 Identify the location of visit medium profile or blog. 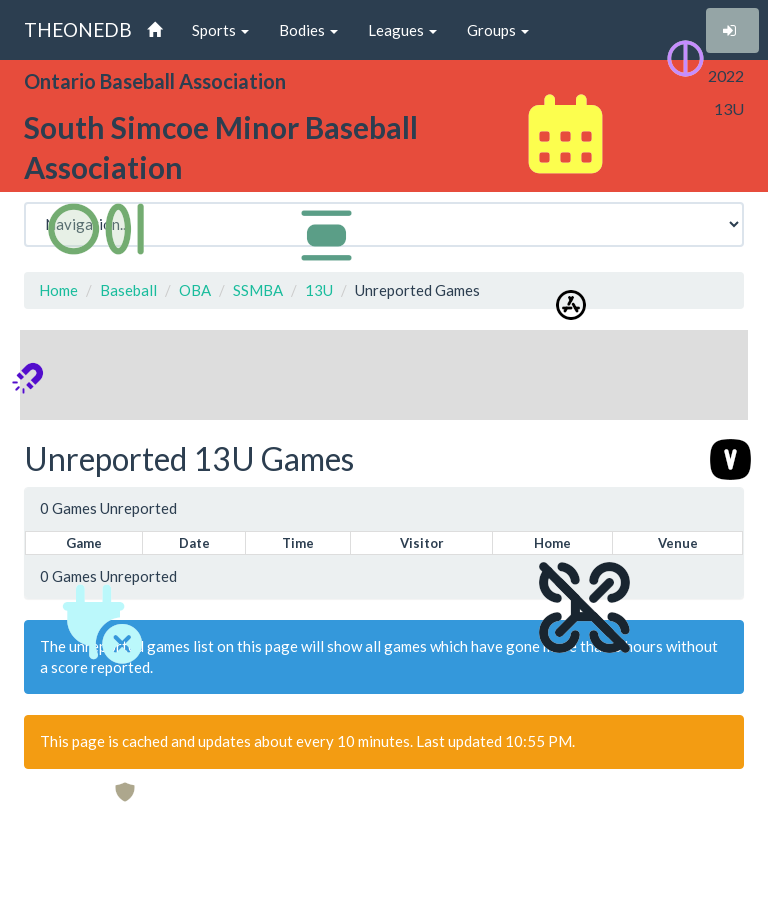
(96, 229).